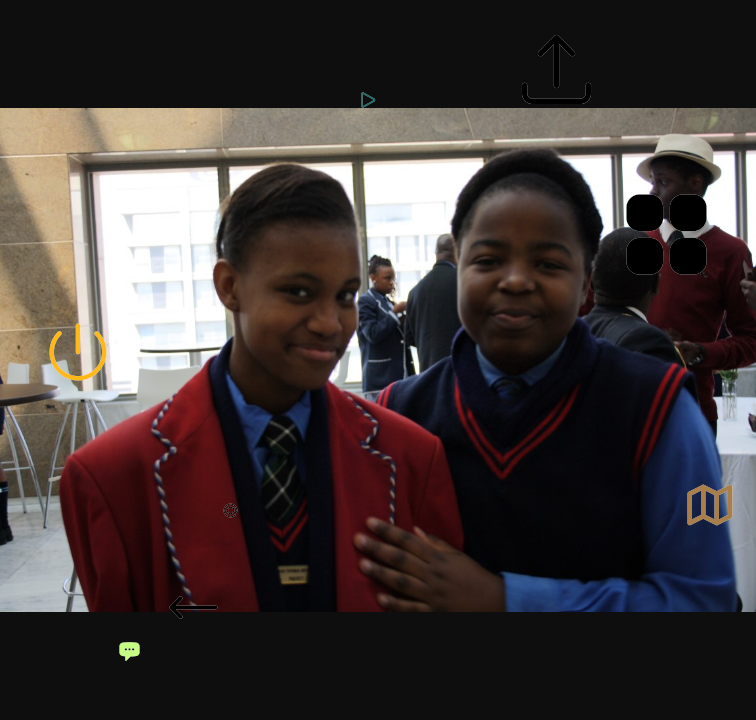 Image resolution: width=756 pixels, height=720 pixels. Describe the element at coordinates (193, 607) in the screenshot. I see `go back to the previous page` at that location.